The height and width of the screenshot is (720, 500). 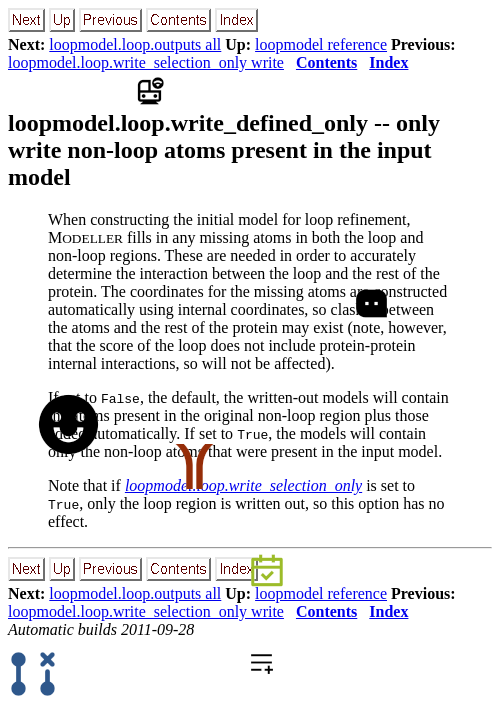 I want to click on add to playlist, so click(x=261, y=662).